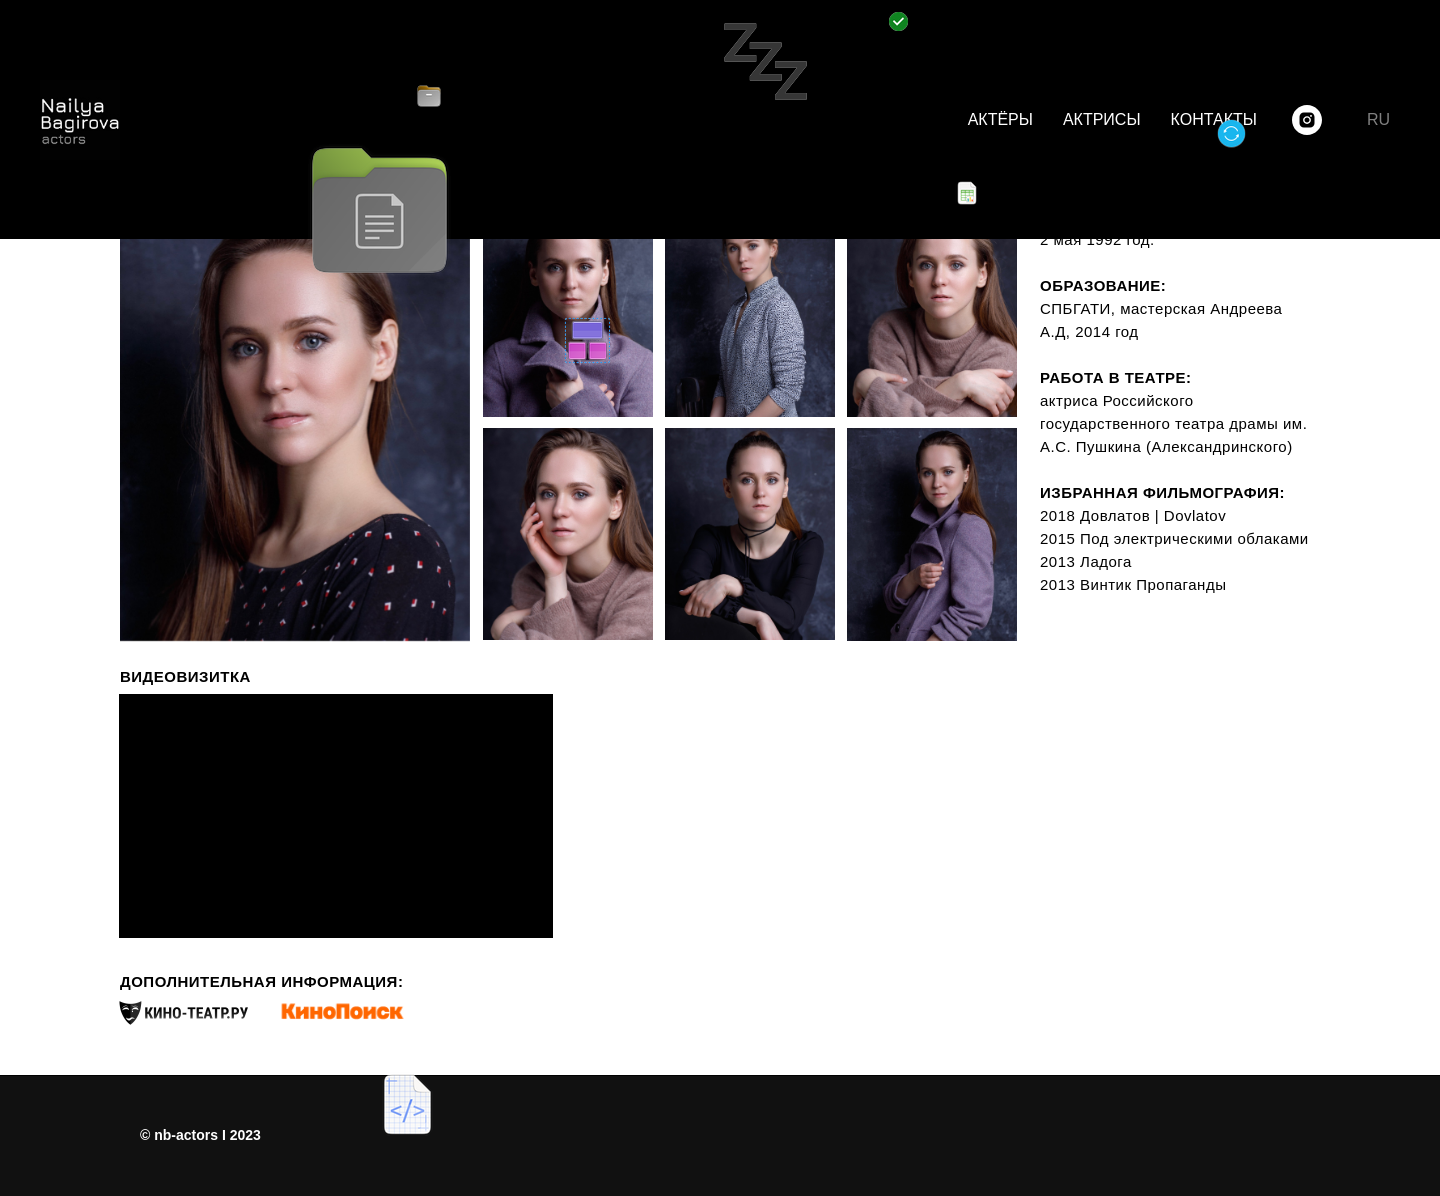 Image resolution: width=1440 pixels, height=1196 pixels. Describe the element at coordinates (407, 1104) in the screenshot. I see `twig template file icon` at that location.